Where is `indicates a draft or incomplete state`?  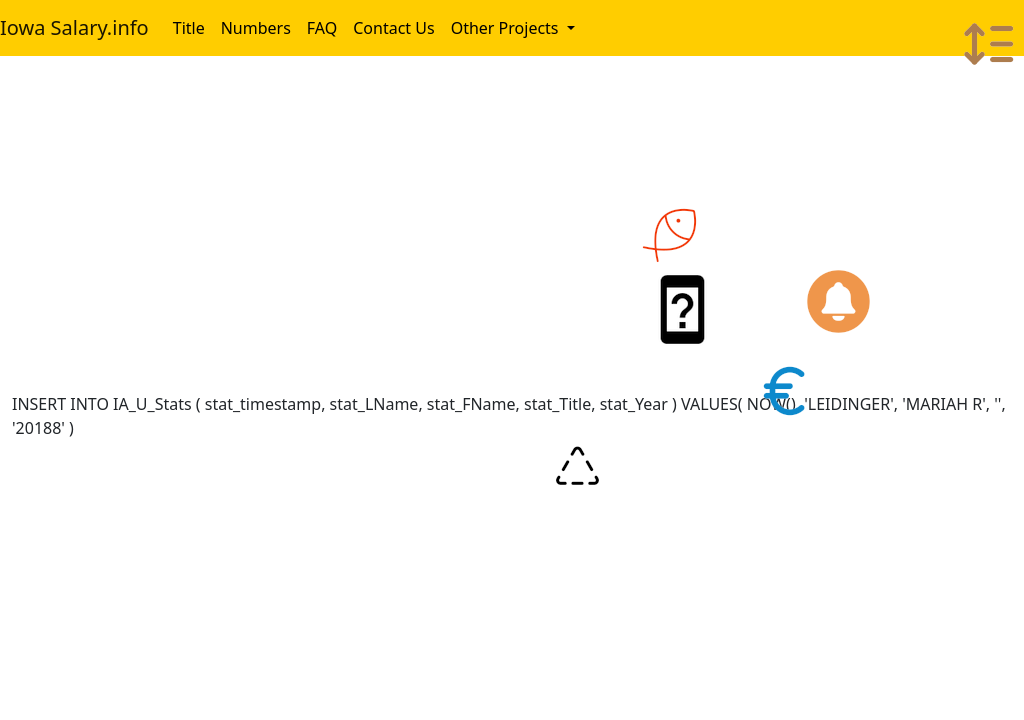 indicates a draft or incomplete state is located at coordinates (577, 466).